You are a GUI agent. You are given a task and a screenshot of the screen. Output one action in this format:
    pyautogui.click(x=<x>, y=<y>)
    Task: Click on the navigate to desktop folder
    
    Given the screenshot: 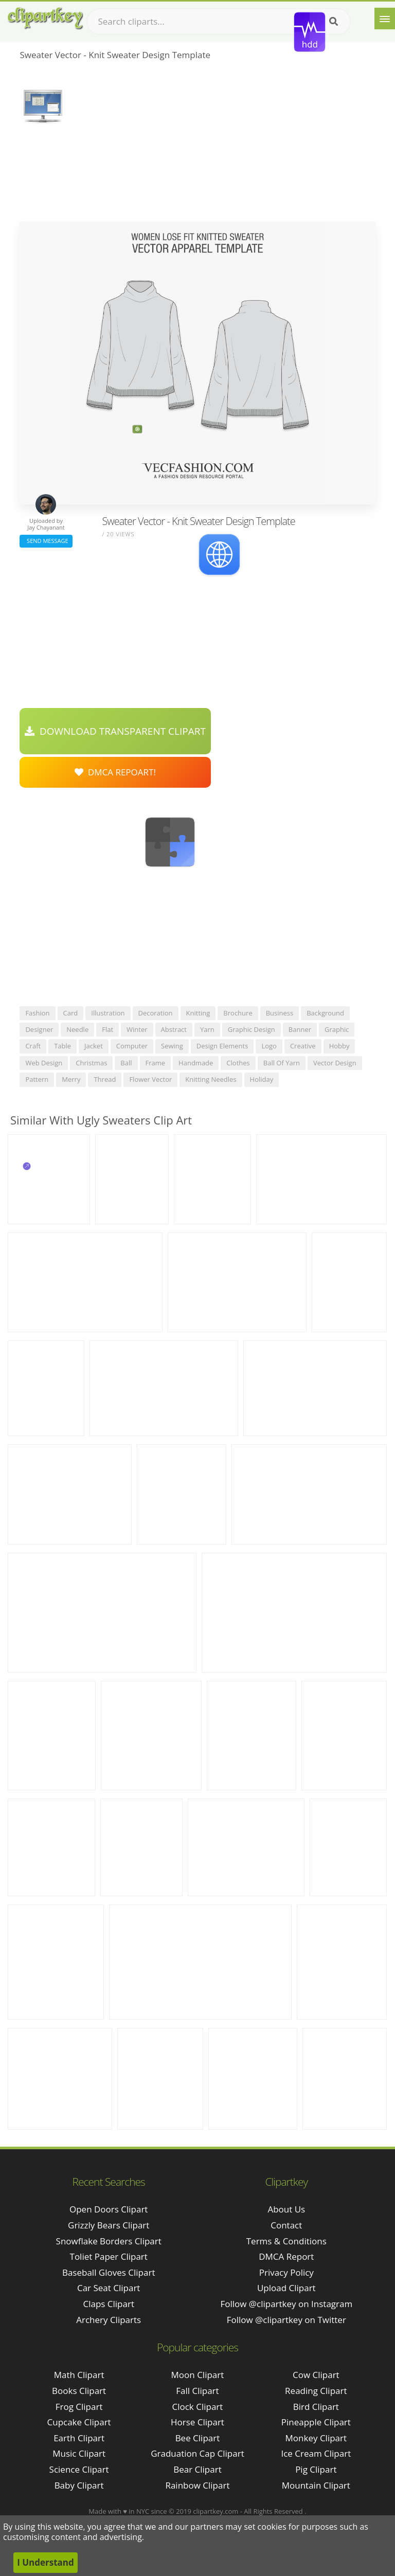 What is the action you would take?
    pyautogui.click(x=137, y=429)
    